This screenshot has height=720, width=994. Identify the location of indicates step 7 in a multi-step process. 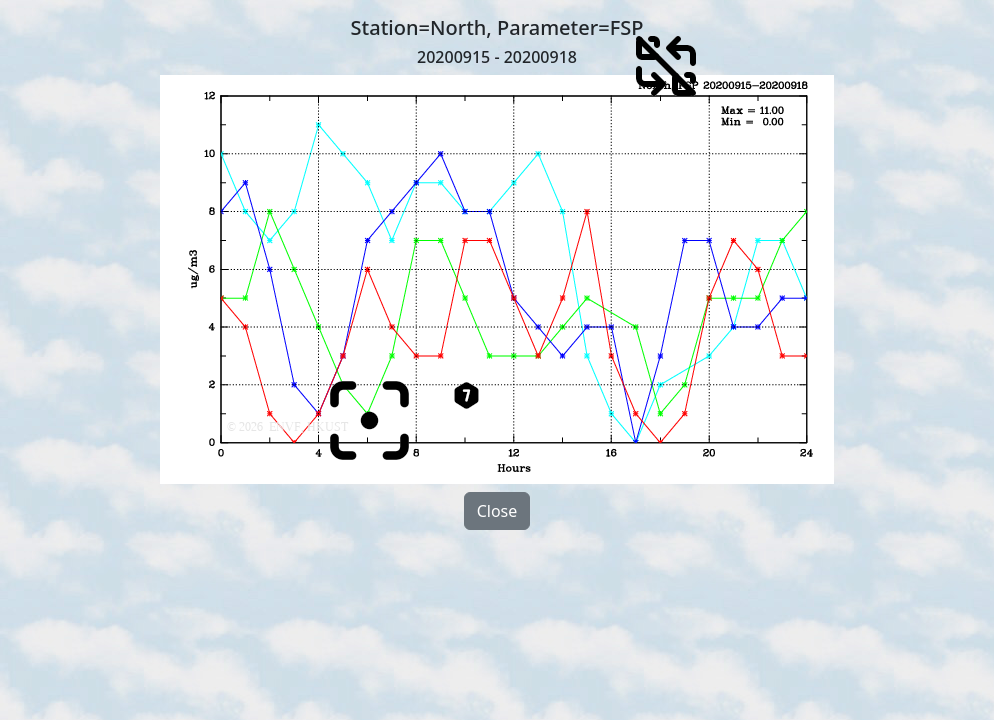
(466, 395).